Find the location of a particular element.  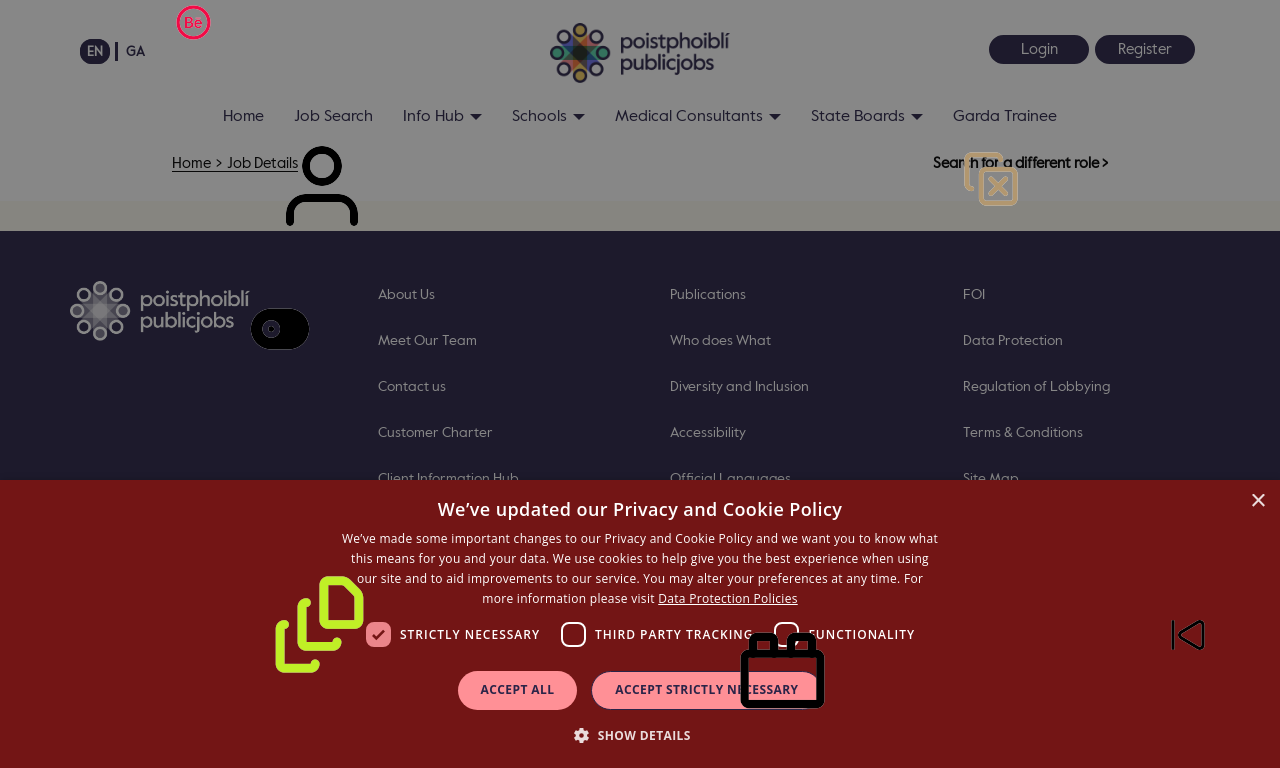

access building blocks or modular components is located at coordinates (782, 670).